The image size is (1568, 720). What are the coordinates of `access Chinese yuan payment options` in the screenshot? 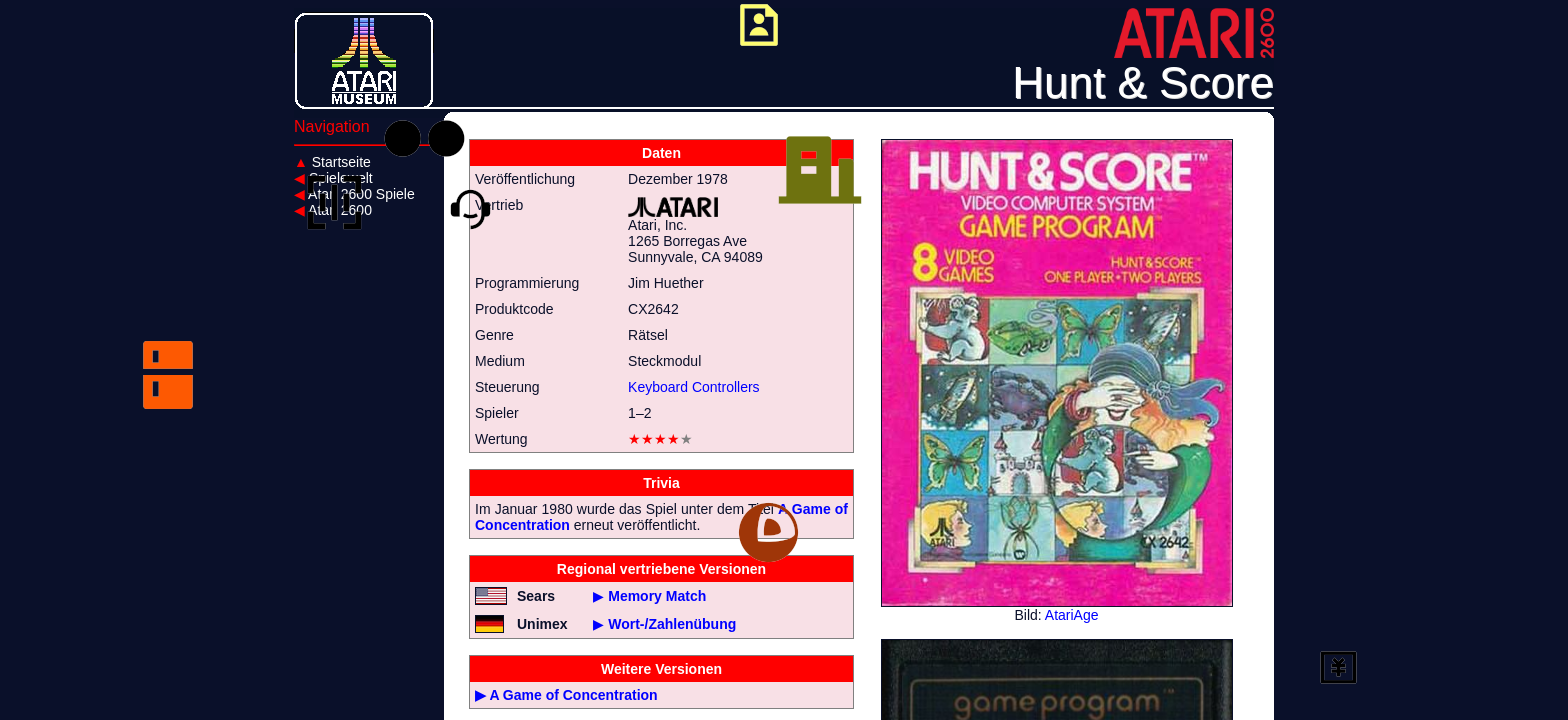 It's located at (1338, 667).